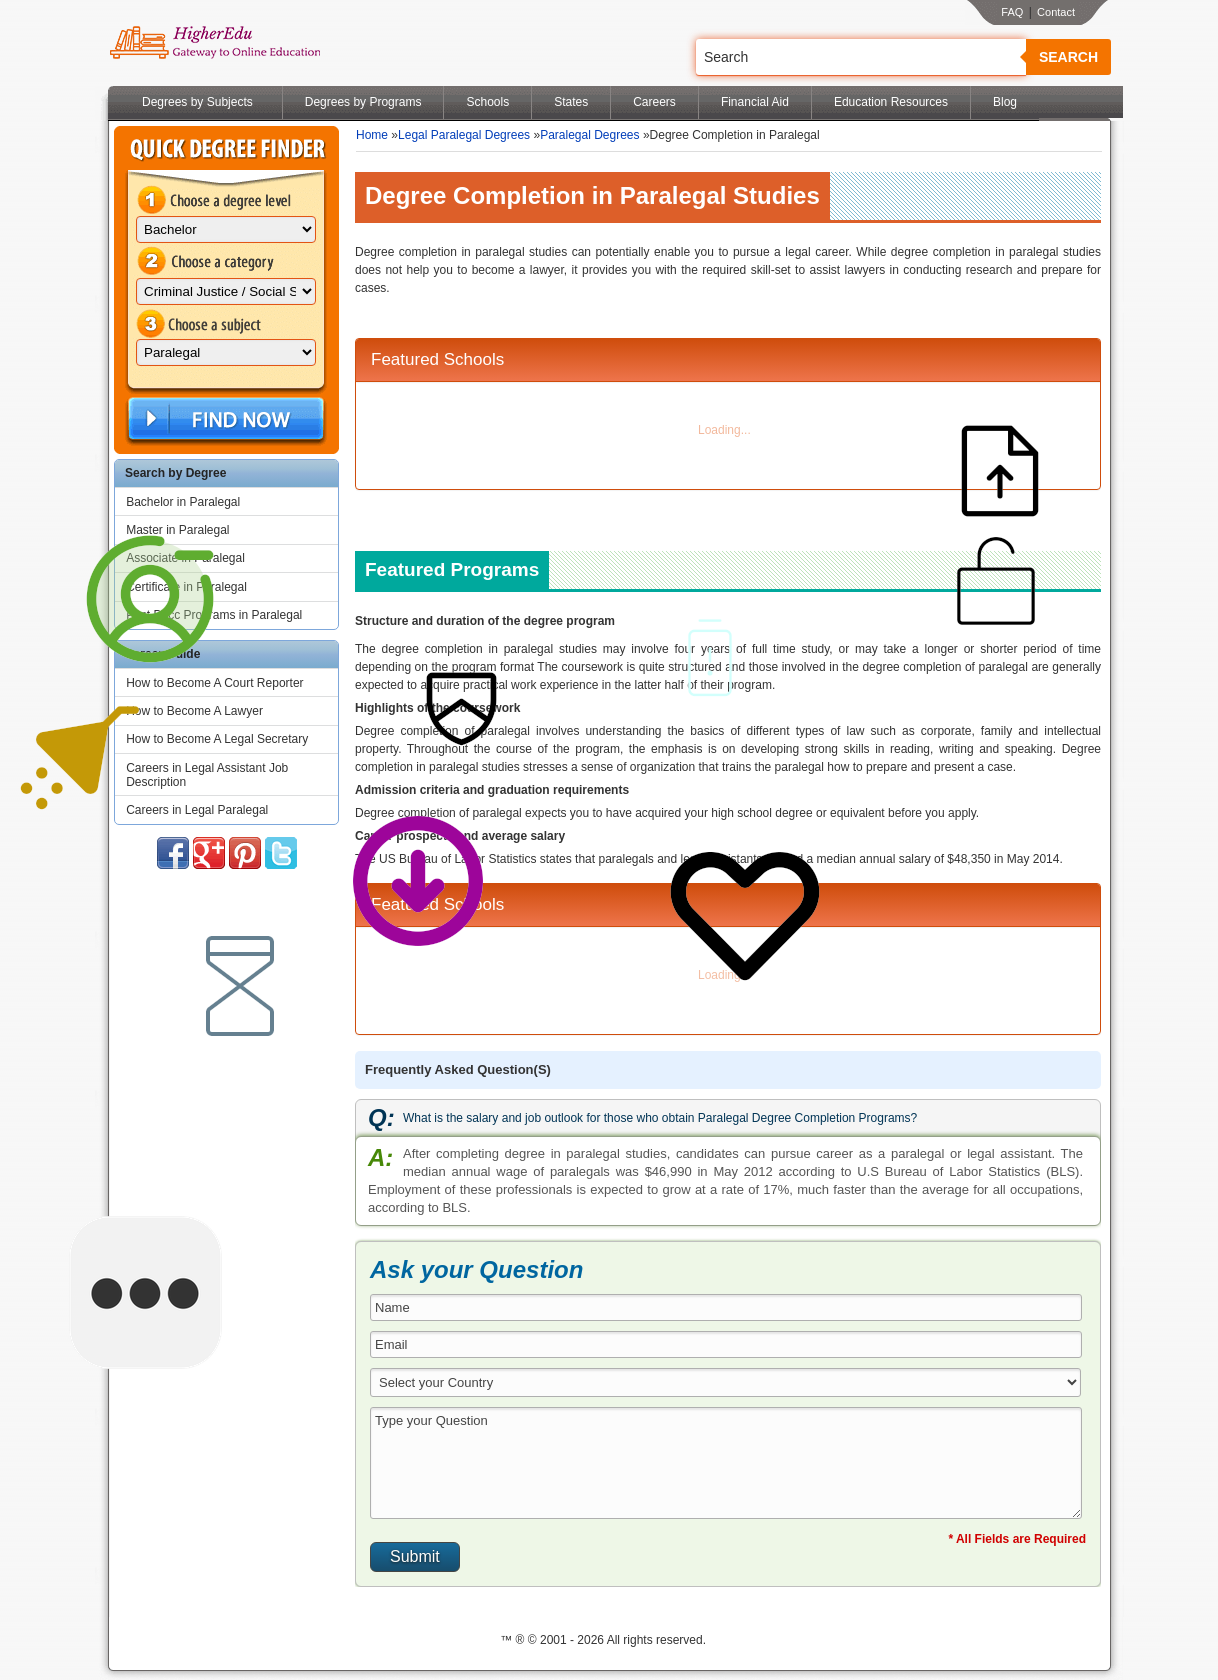 Image resolution: width=1218 pixels, height=1680 pixels. What do you see at coordinates (78, 752) in the screenshot?
I see `filter or sort content` at bounding box center [78, 752].